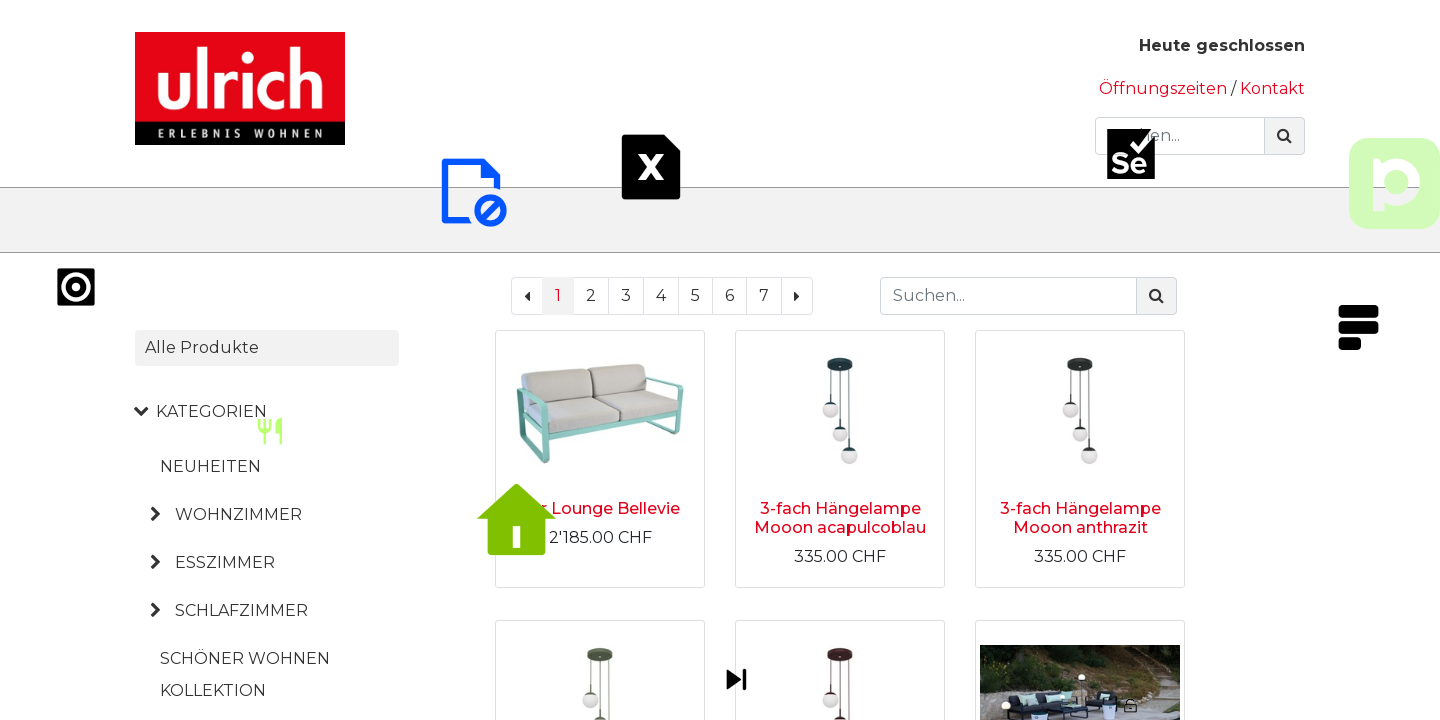  I want to click on find nearby restaurants, so click(270, 431).